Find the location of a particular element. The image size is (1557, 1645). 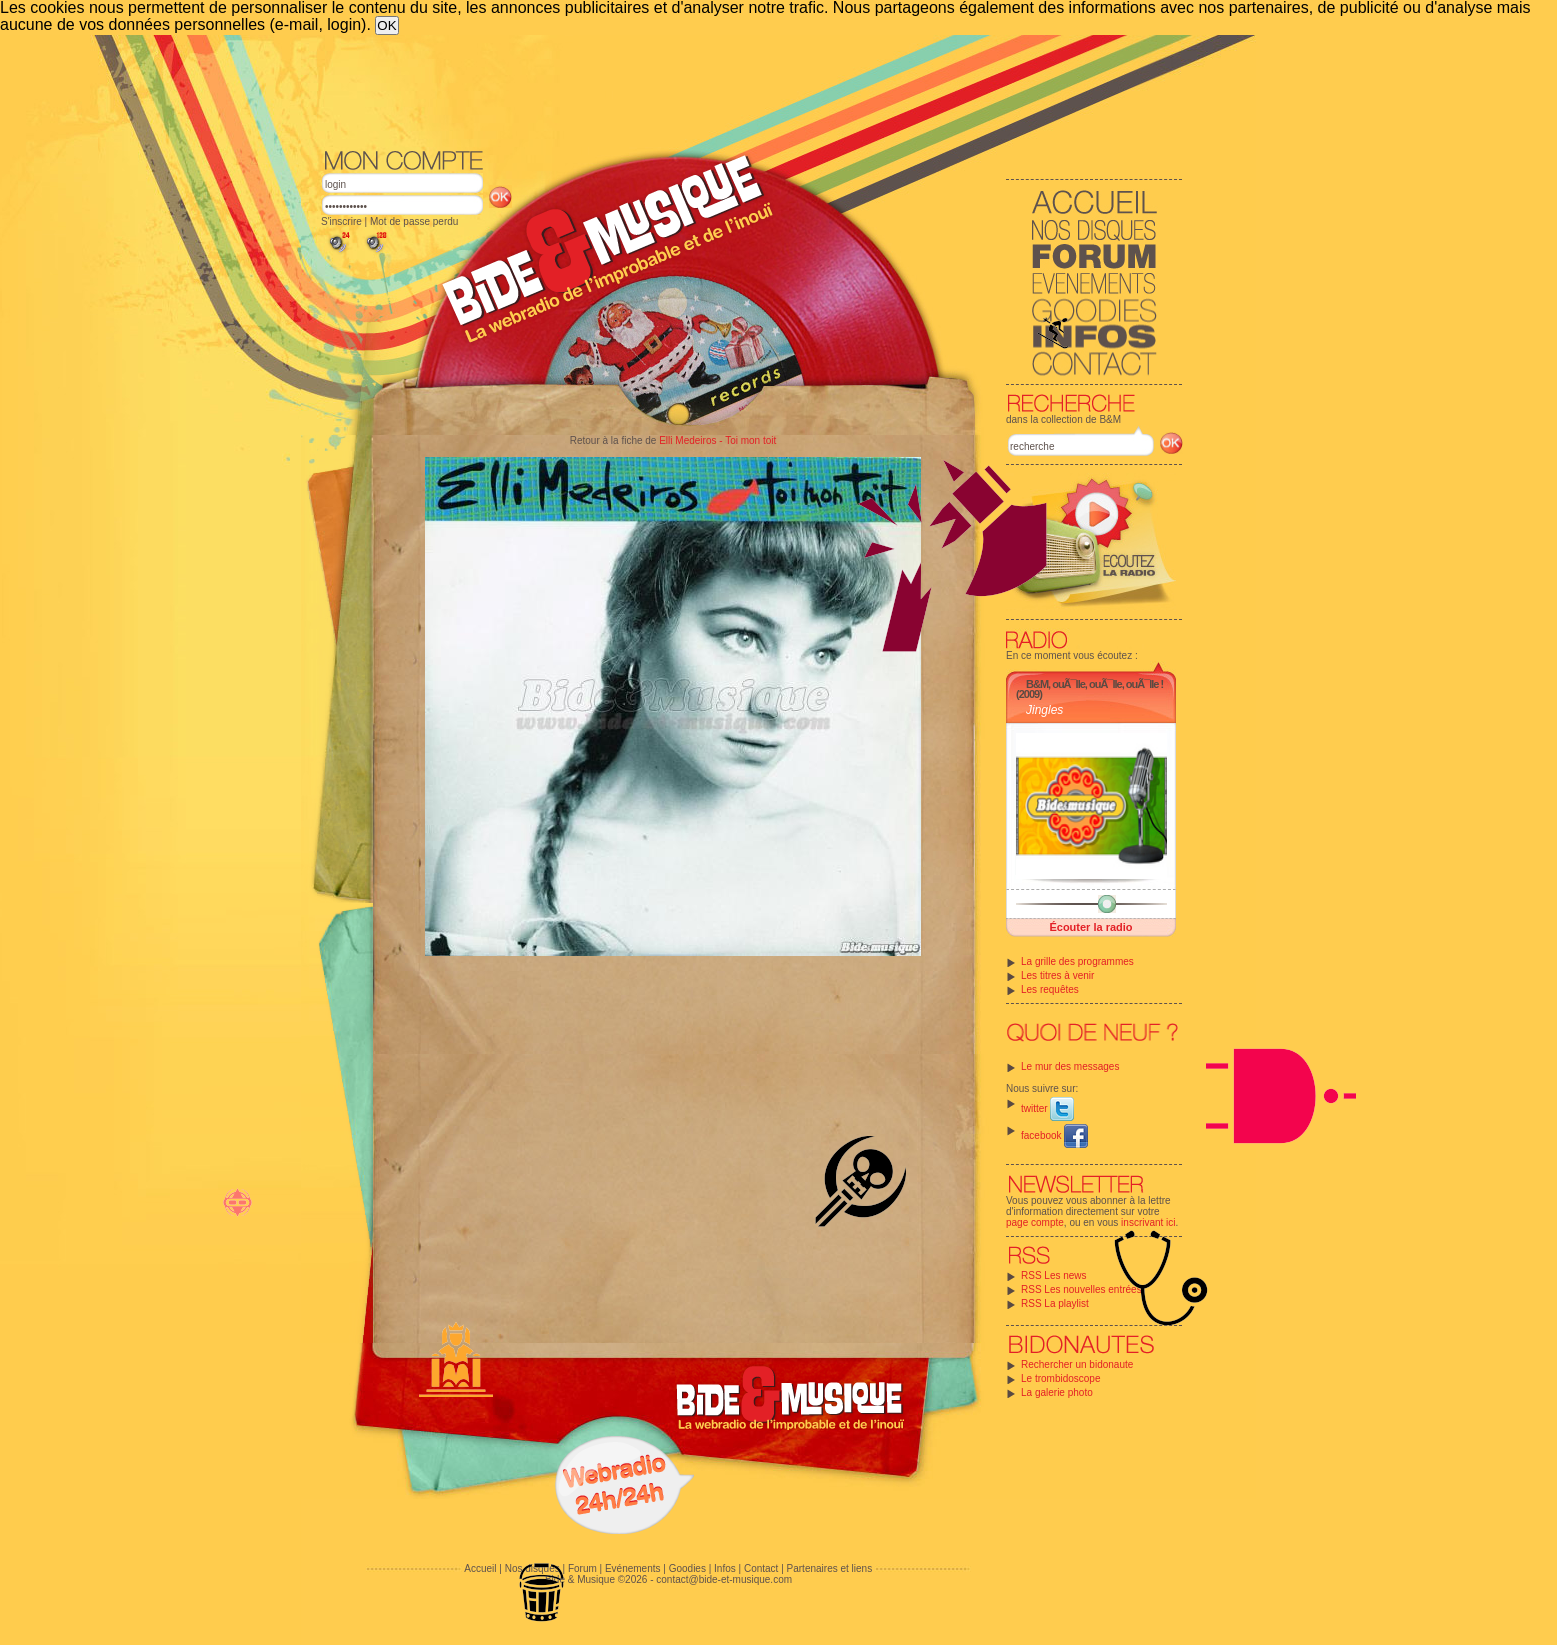

virtual reality or VR mode toggle is located at coordinates (237, 1202).